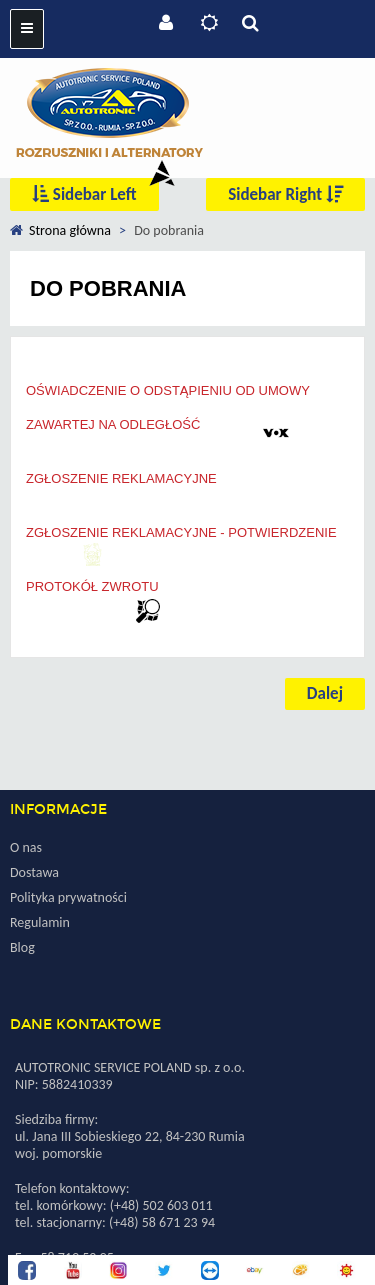 The image size is (375, 1285). Describe the element at coordinates (92, 554) in the screenshot. I see `visit the Composer website or documentation` at that location.